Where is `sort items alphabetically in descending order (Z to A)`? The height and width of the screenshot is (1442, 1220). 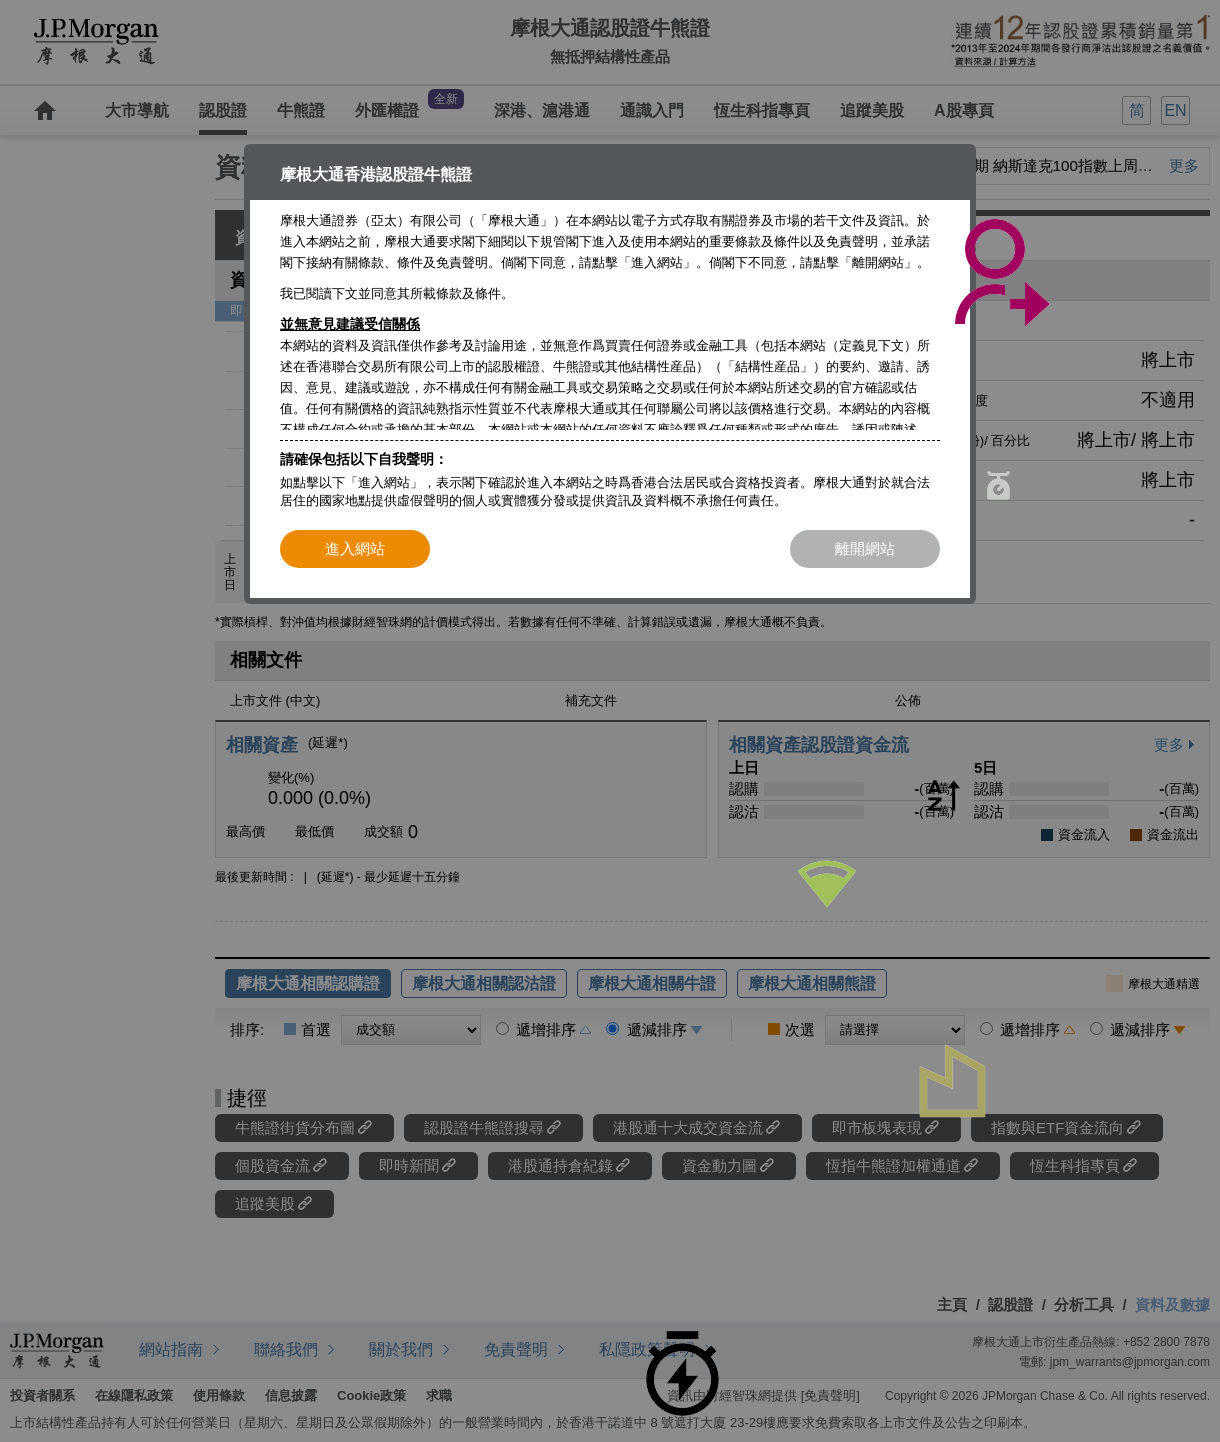
sort items alphabetically in descending order (Z to A) is located at coordinates (943, 795).